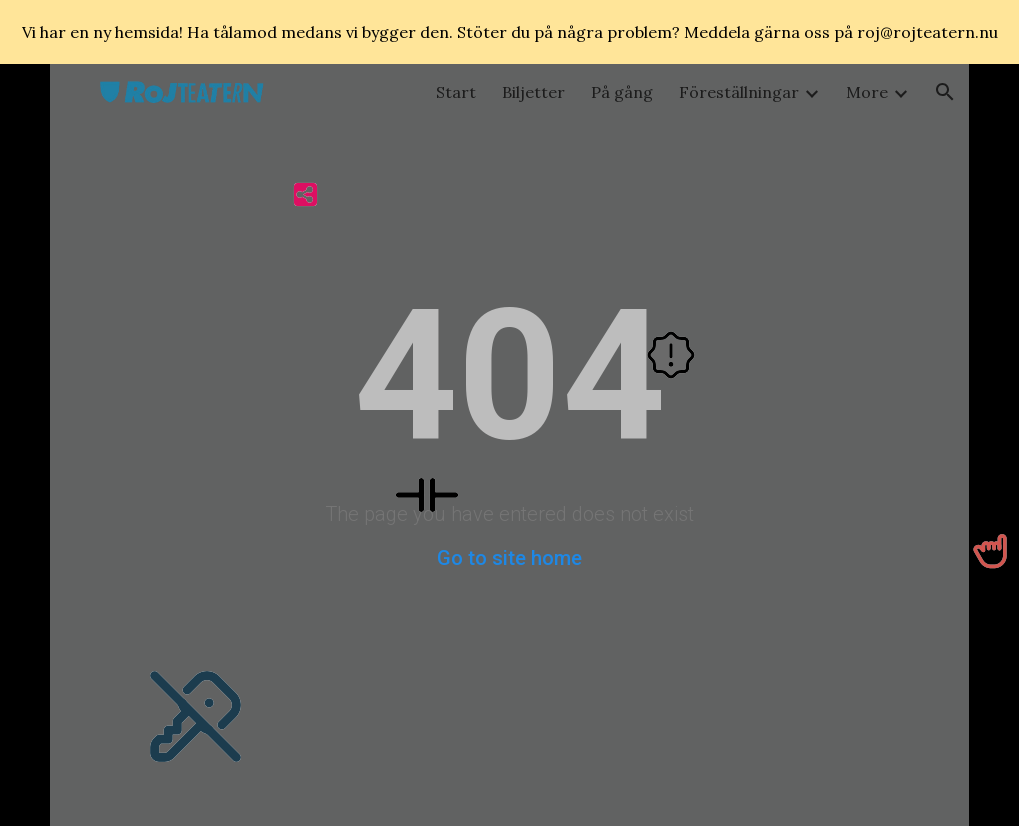  I want to click on indicates a warning or important notice, so click(671, 355).